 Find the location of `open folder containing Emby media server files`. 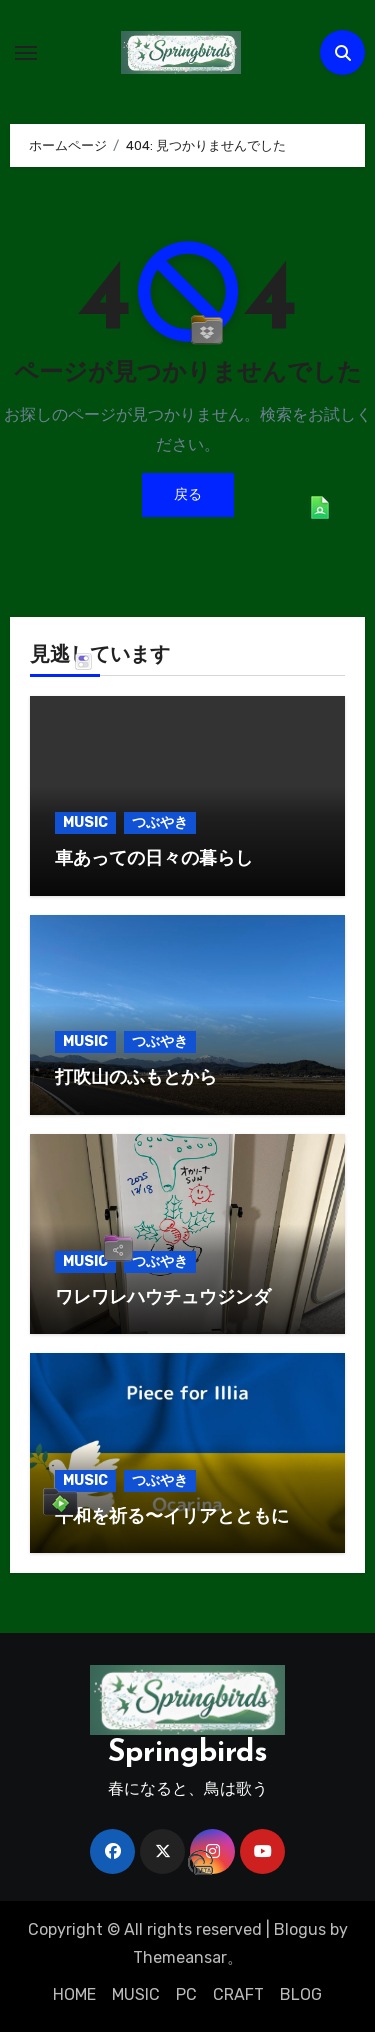

open folder containing Emby media server files is located at coordinates (60, 1502).